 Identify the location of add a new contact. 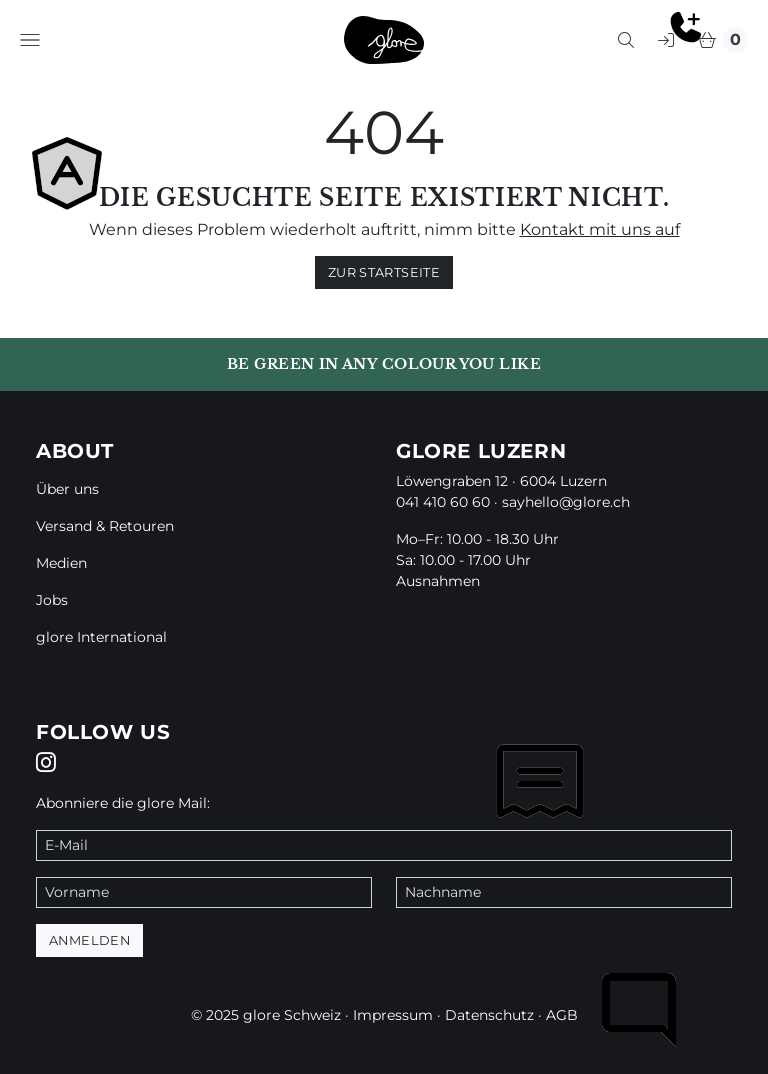
(686, 26).